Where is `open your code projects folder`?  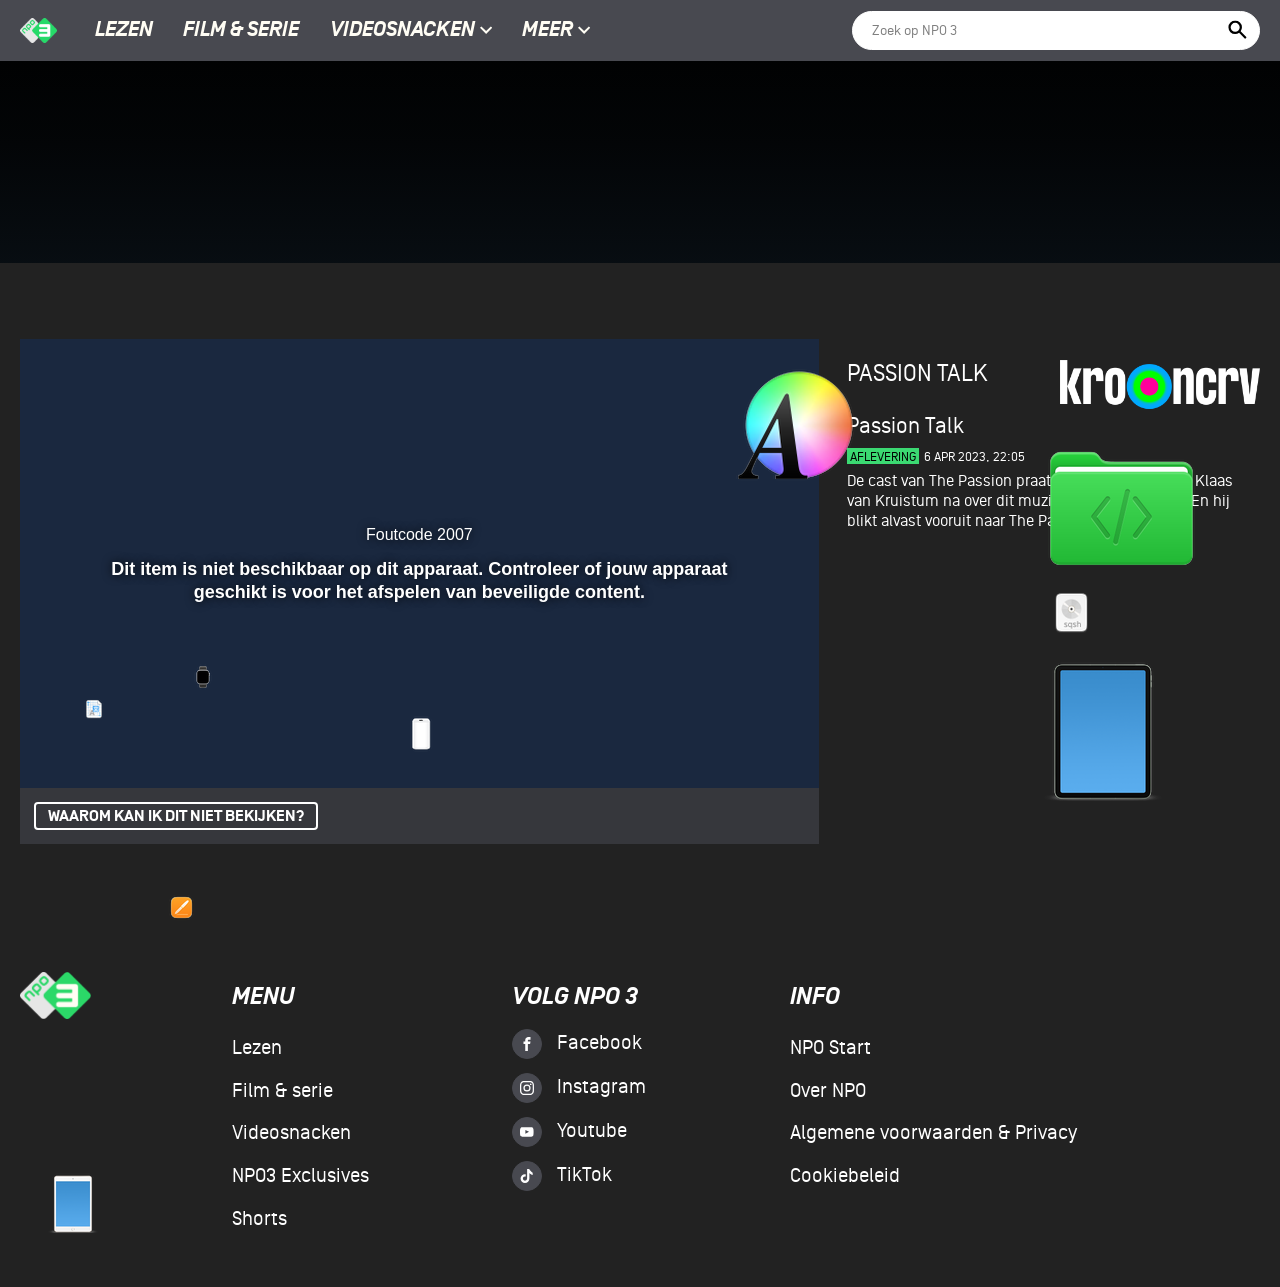
open your code projects folder is located at coordinates (1121, 508).